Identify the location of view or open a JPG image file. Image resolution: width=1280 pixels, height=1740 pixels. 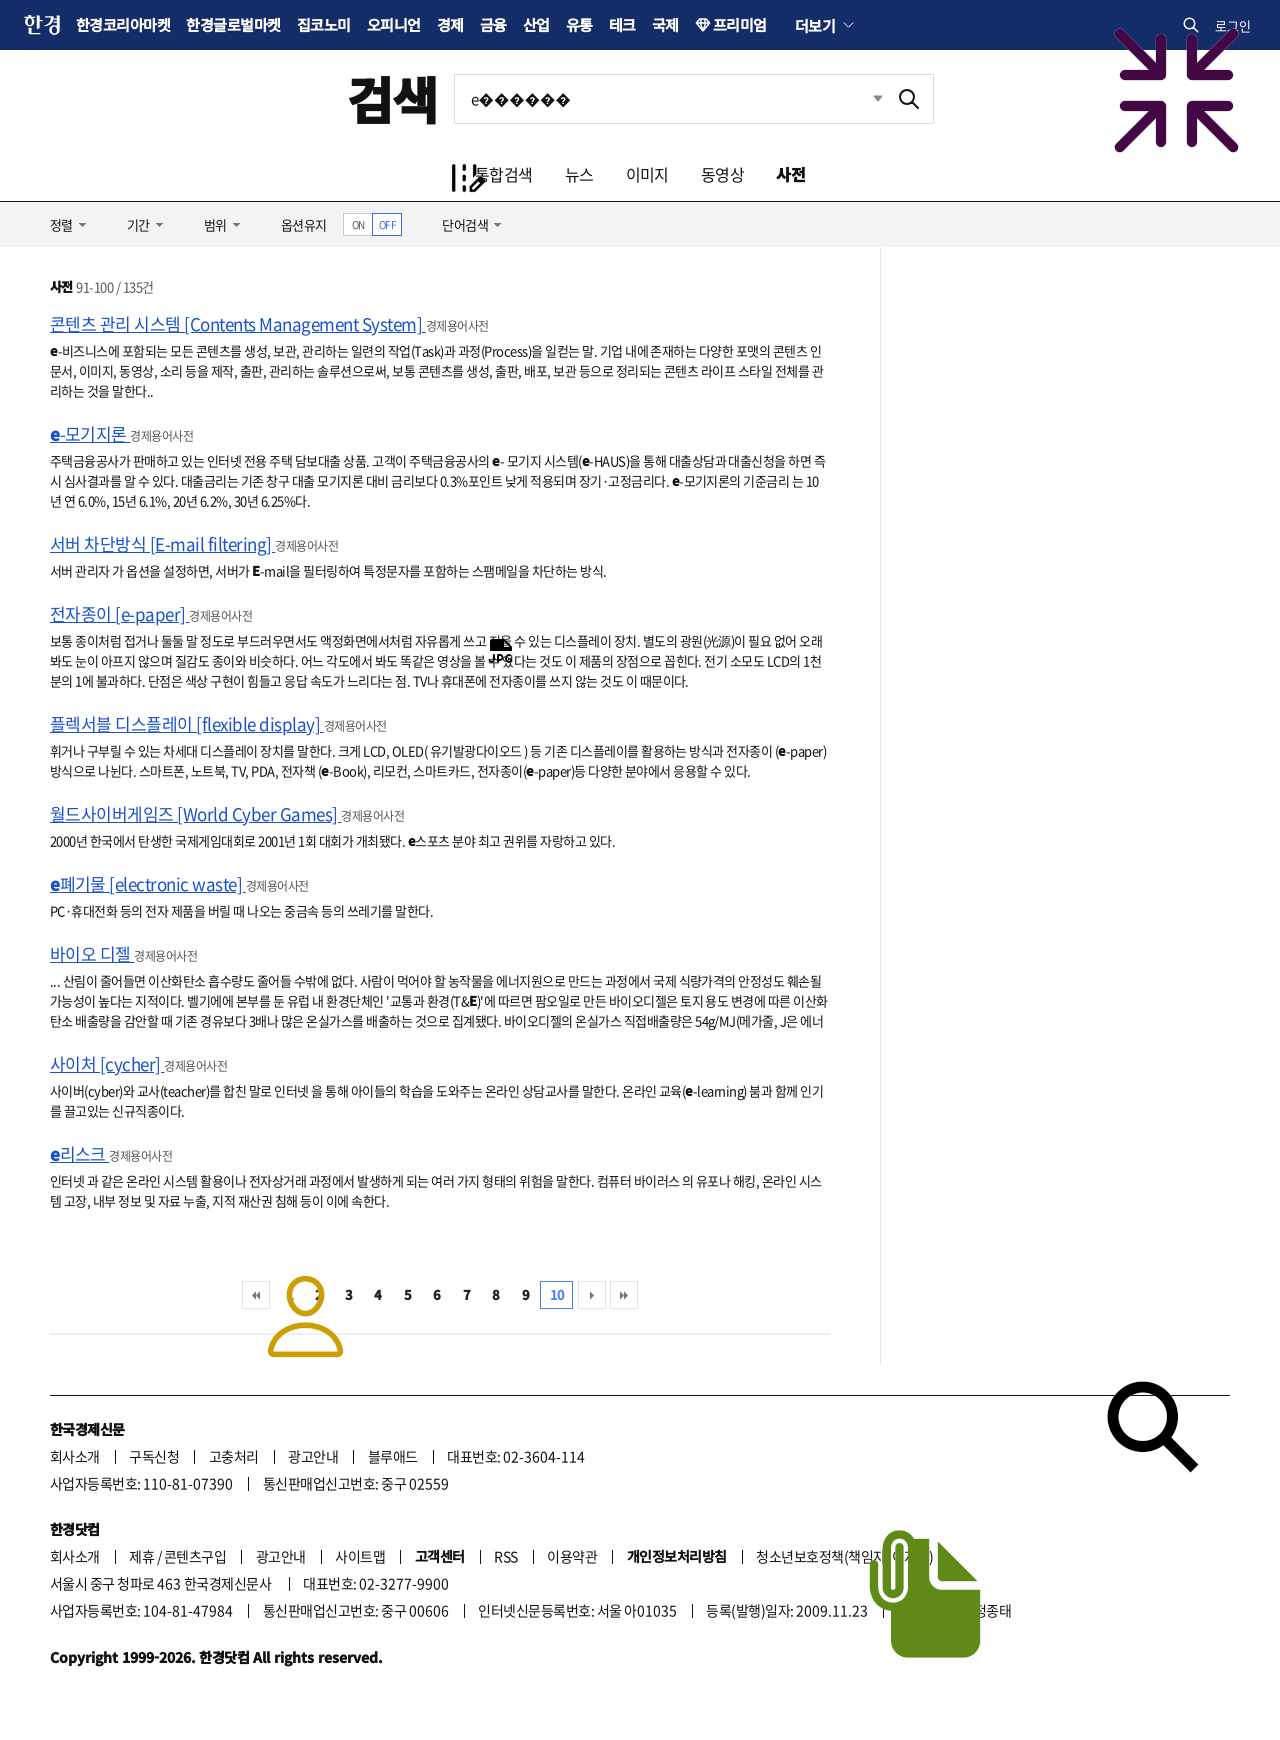
(501, 652).